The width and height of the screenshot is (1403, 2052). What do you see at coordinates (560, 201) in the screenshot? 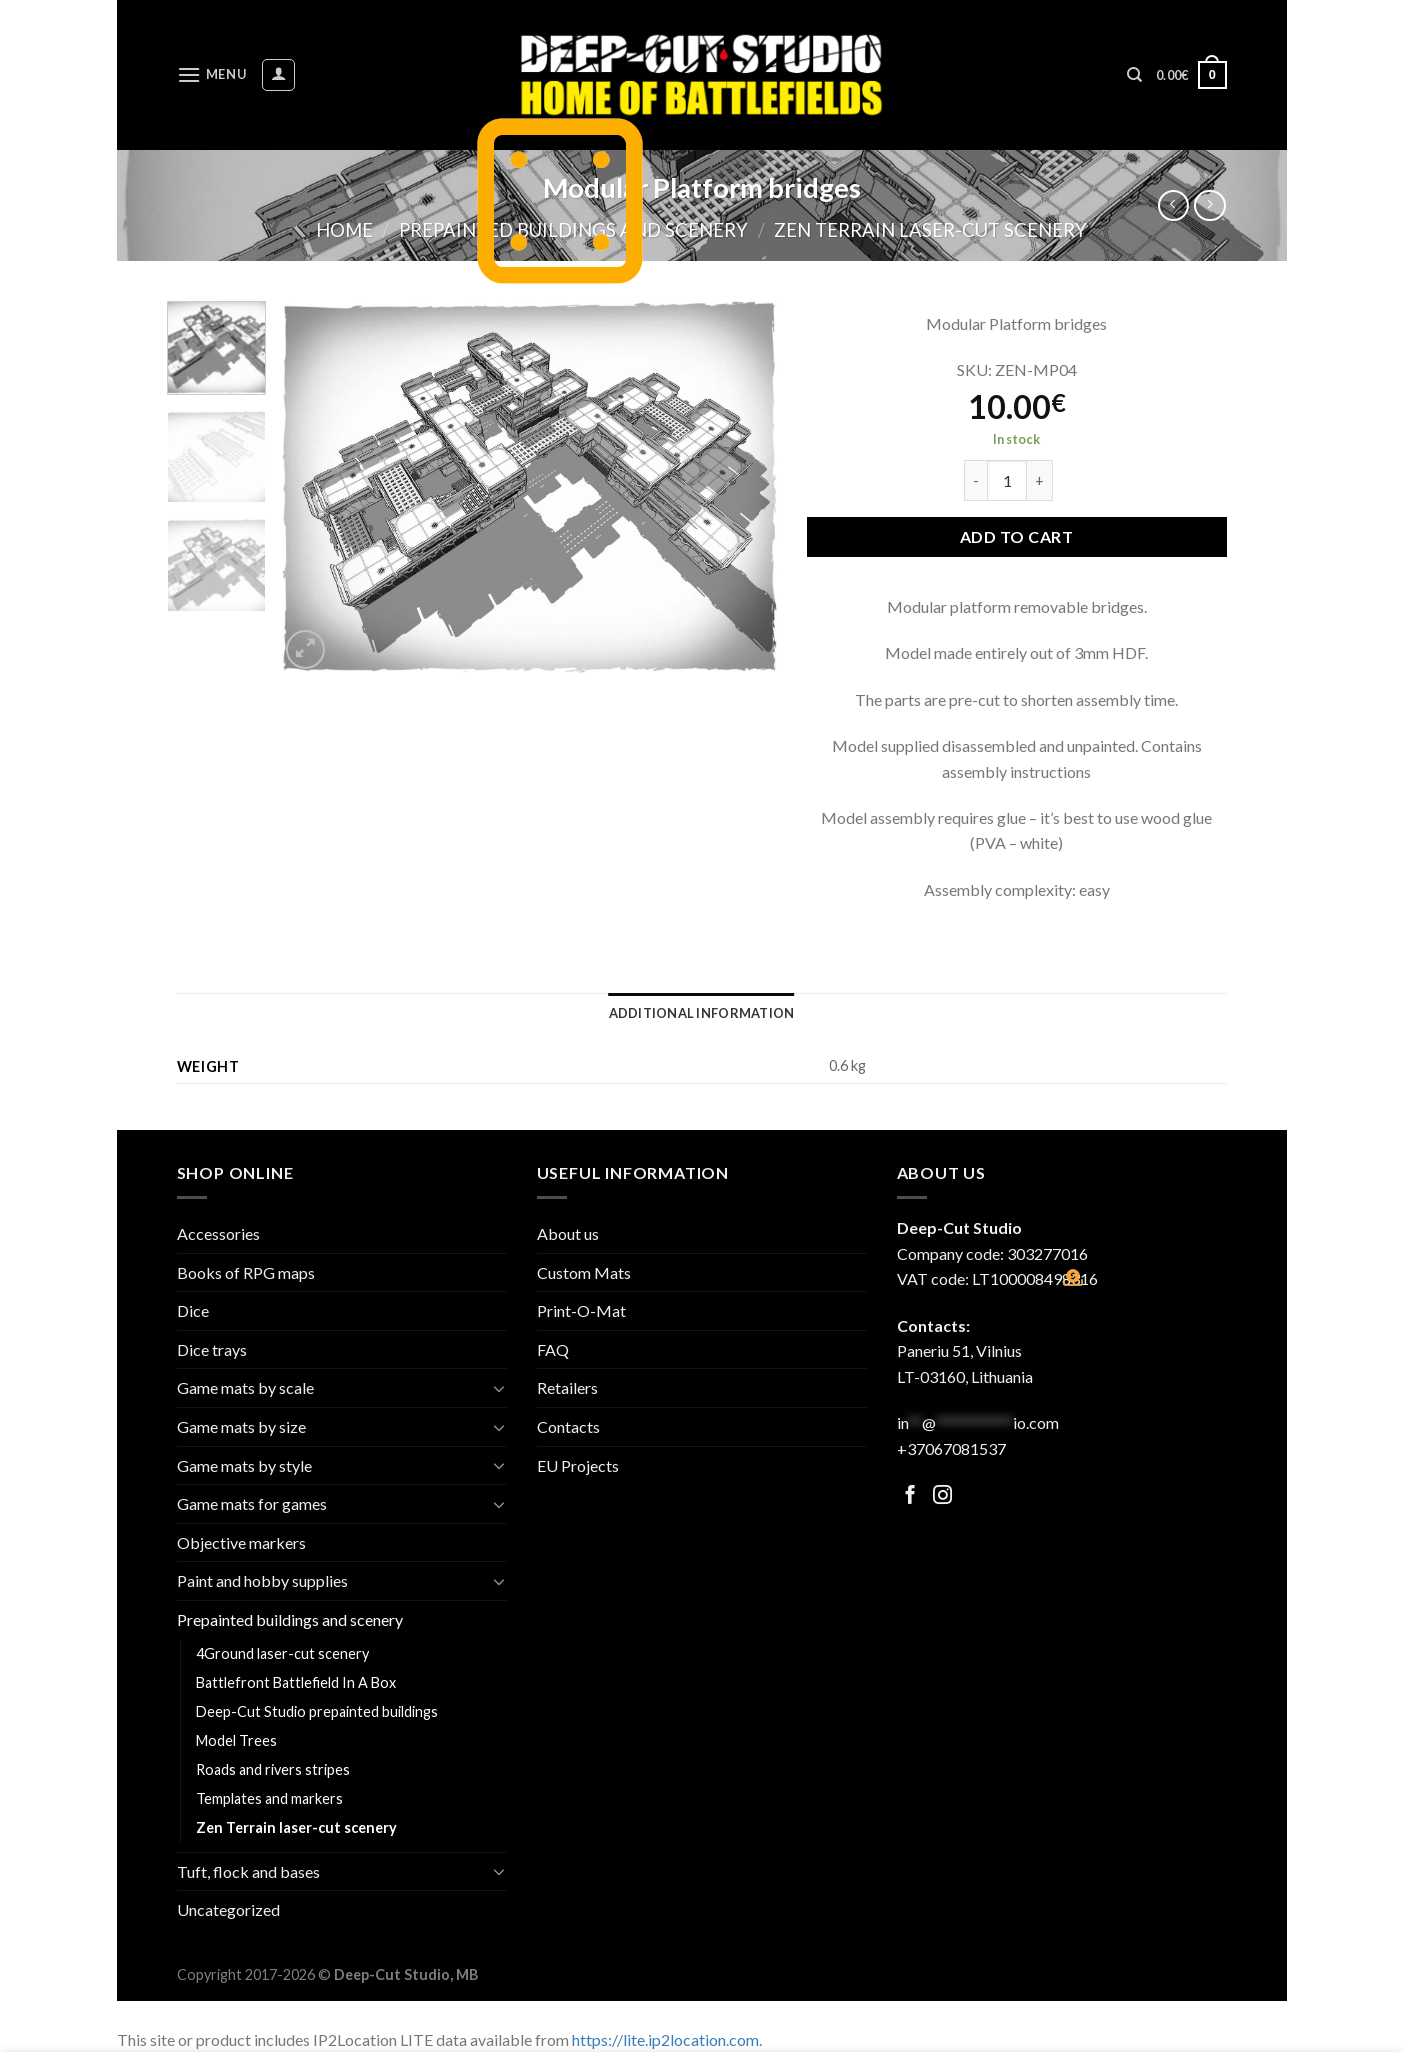
I see `open inspection panel or diagnostic view` at bounding box center [560, 201].